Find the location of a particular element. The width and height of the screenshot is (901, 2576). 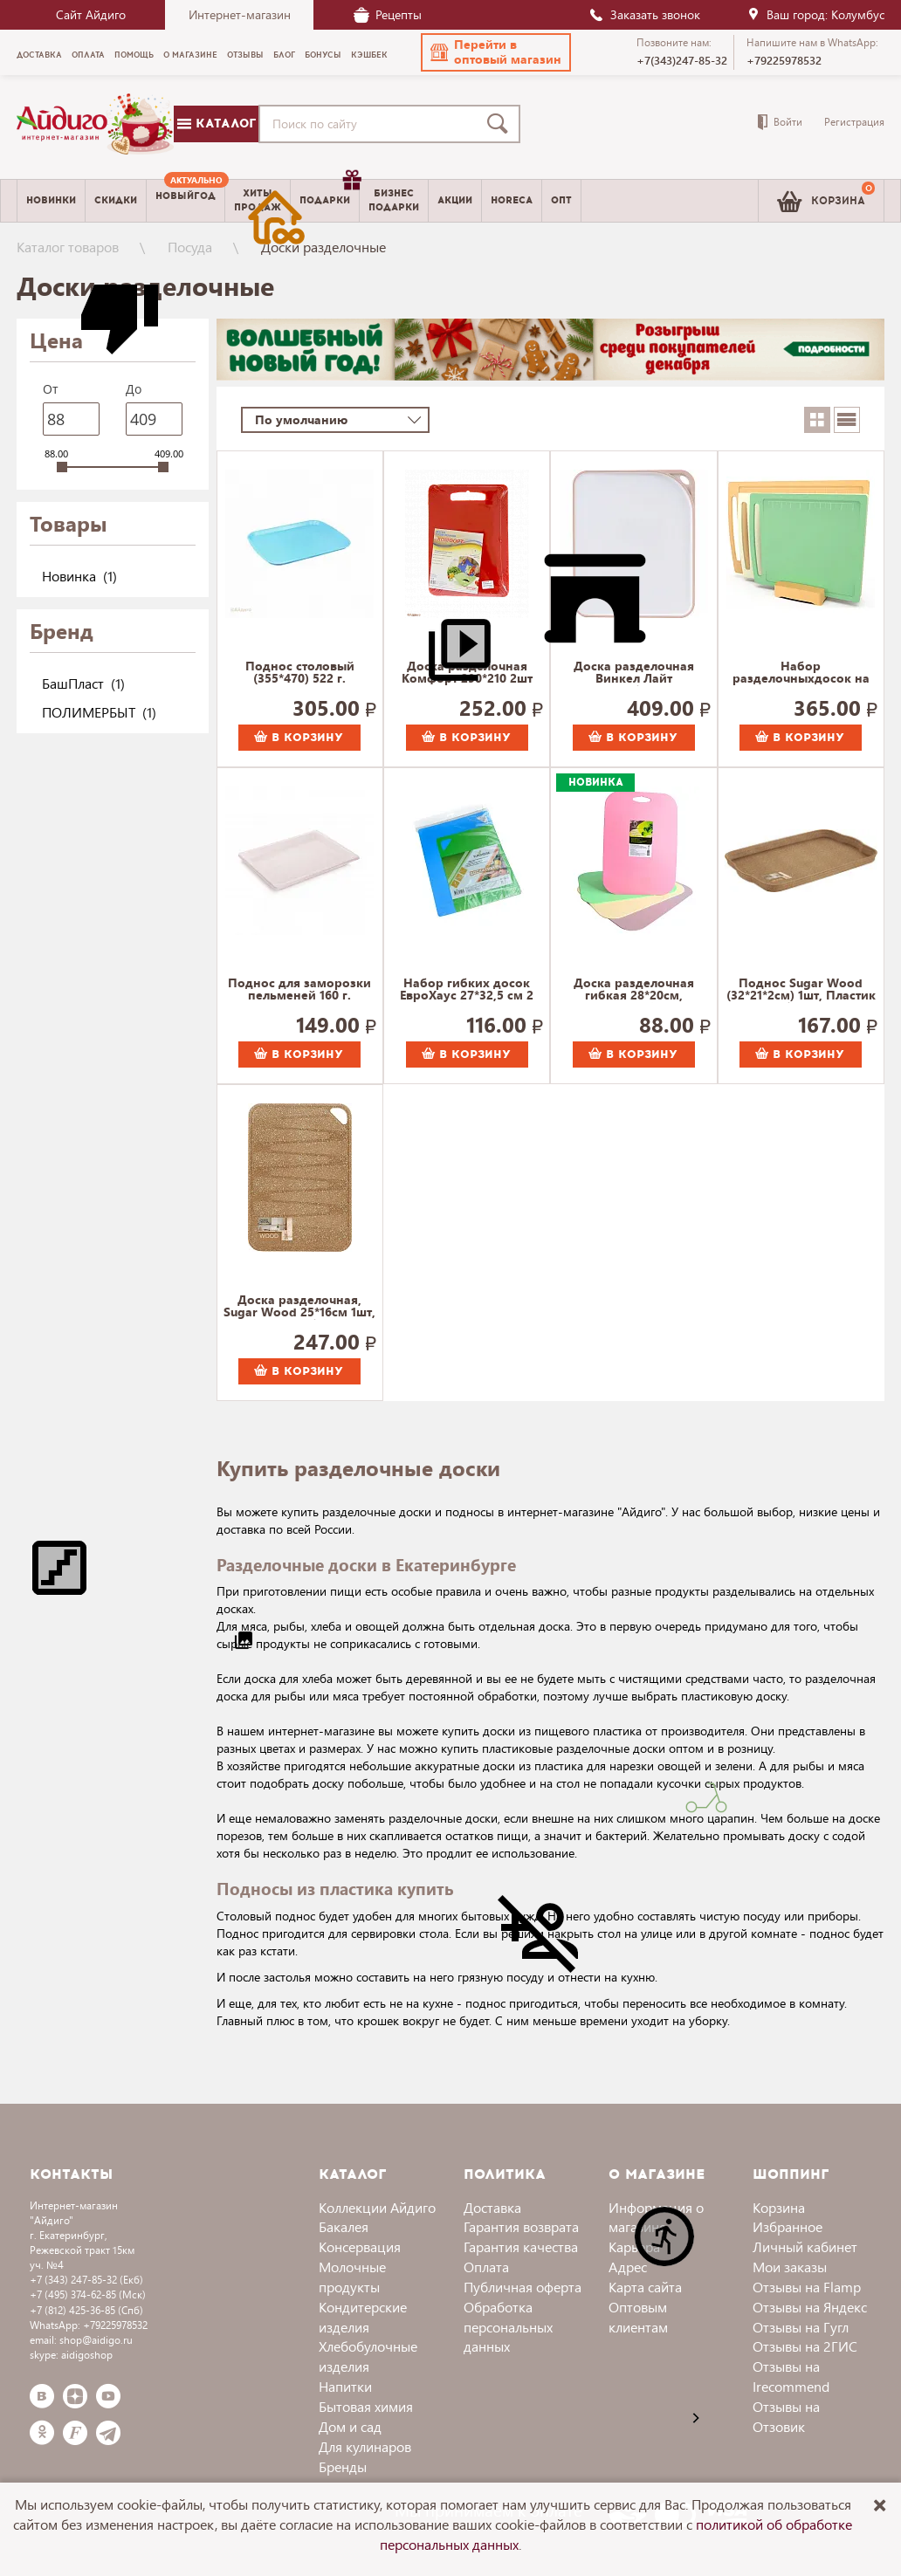

navigate to the next item or page is located at coordinates (696, 2418).